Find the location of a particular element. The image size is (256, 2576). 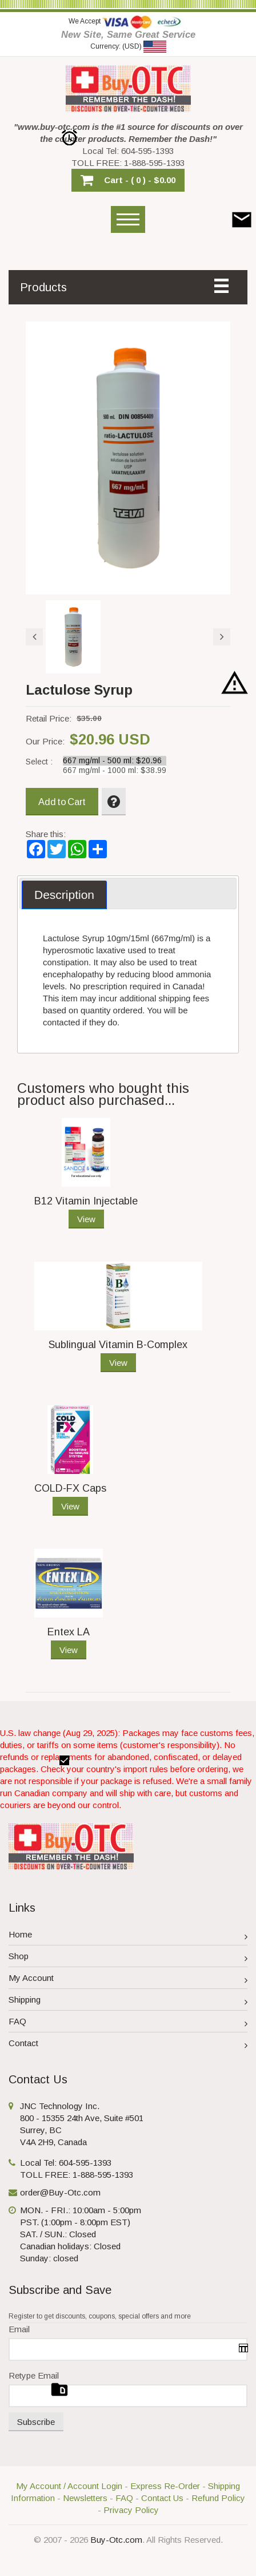

indicates a warning or caution state is located at coordinates (234, 683).